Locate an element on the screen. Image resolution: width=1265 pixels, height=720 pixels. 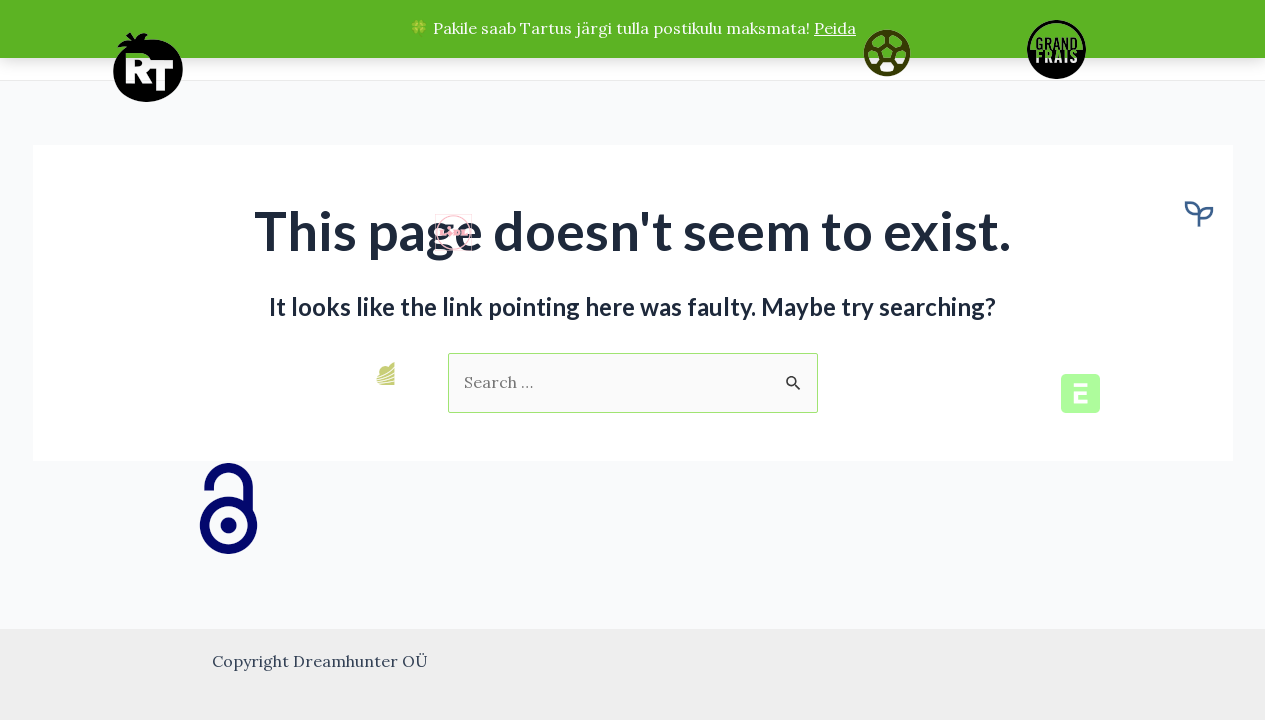
opennebula cloud management platform logo is located at coordinates (385, 373).